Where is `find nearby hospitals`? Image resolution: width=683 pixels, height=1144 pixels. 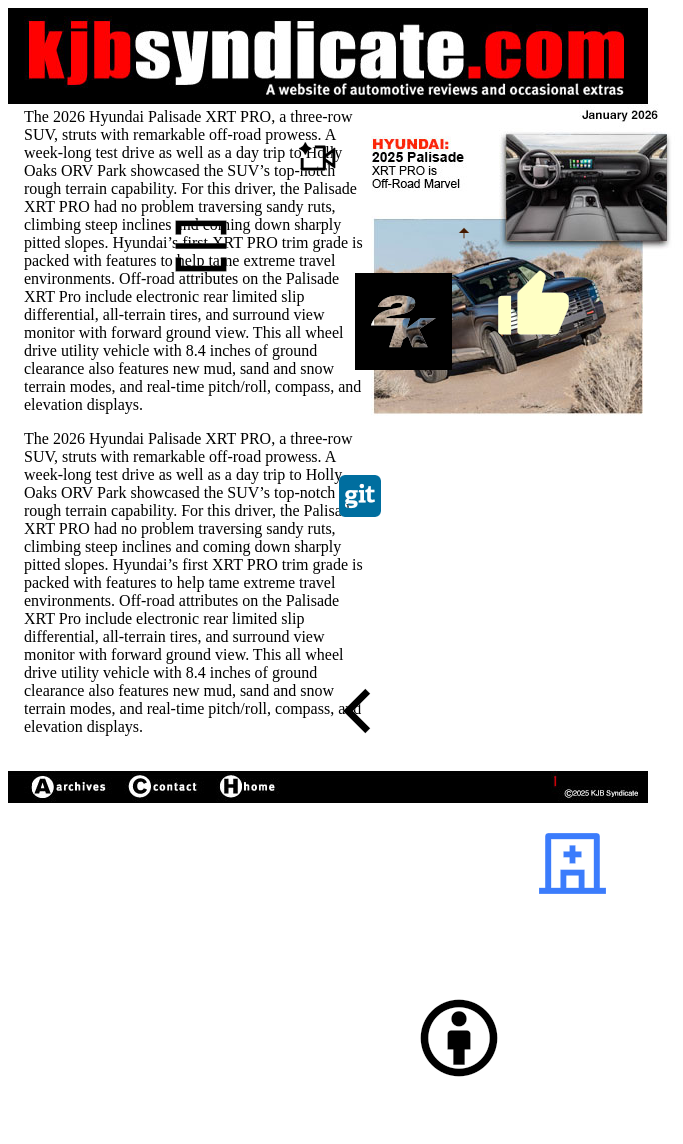
find nearby hospitals is located at coordinates (572, 863).